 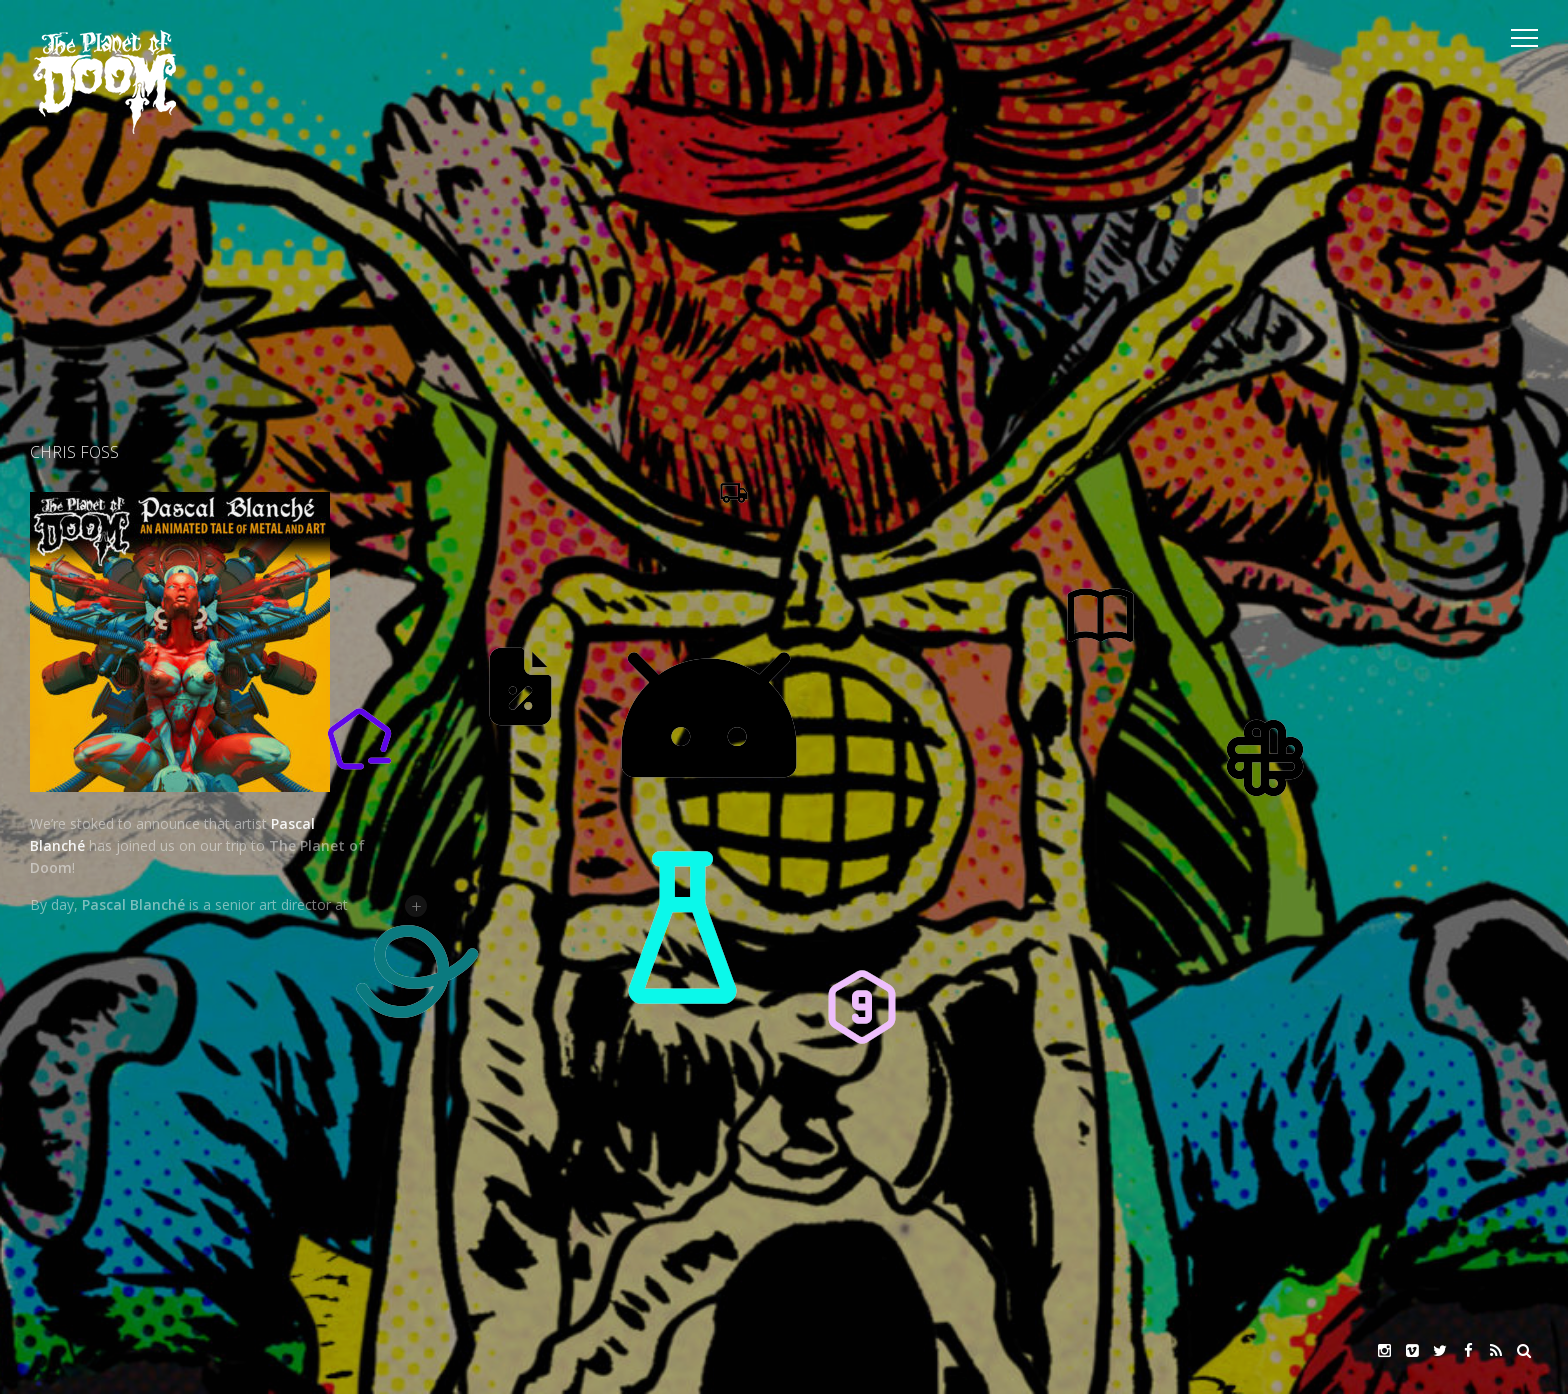 I want to click on open Slack workspace, so click(x=1265, y=758).